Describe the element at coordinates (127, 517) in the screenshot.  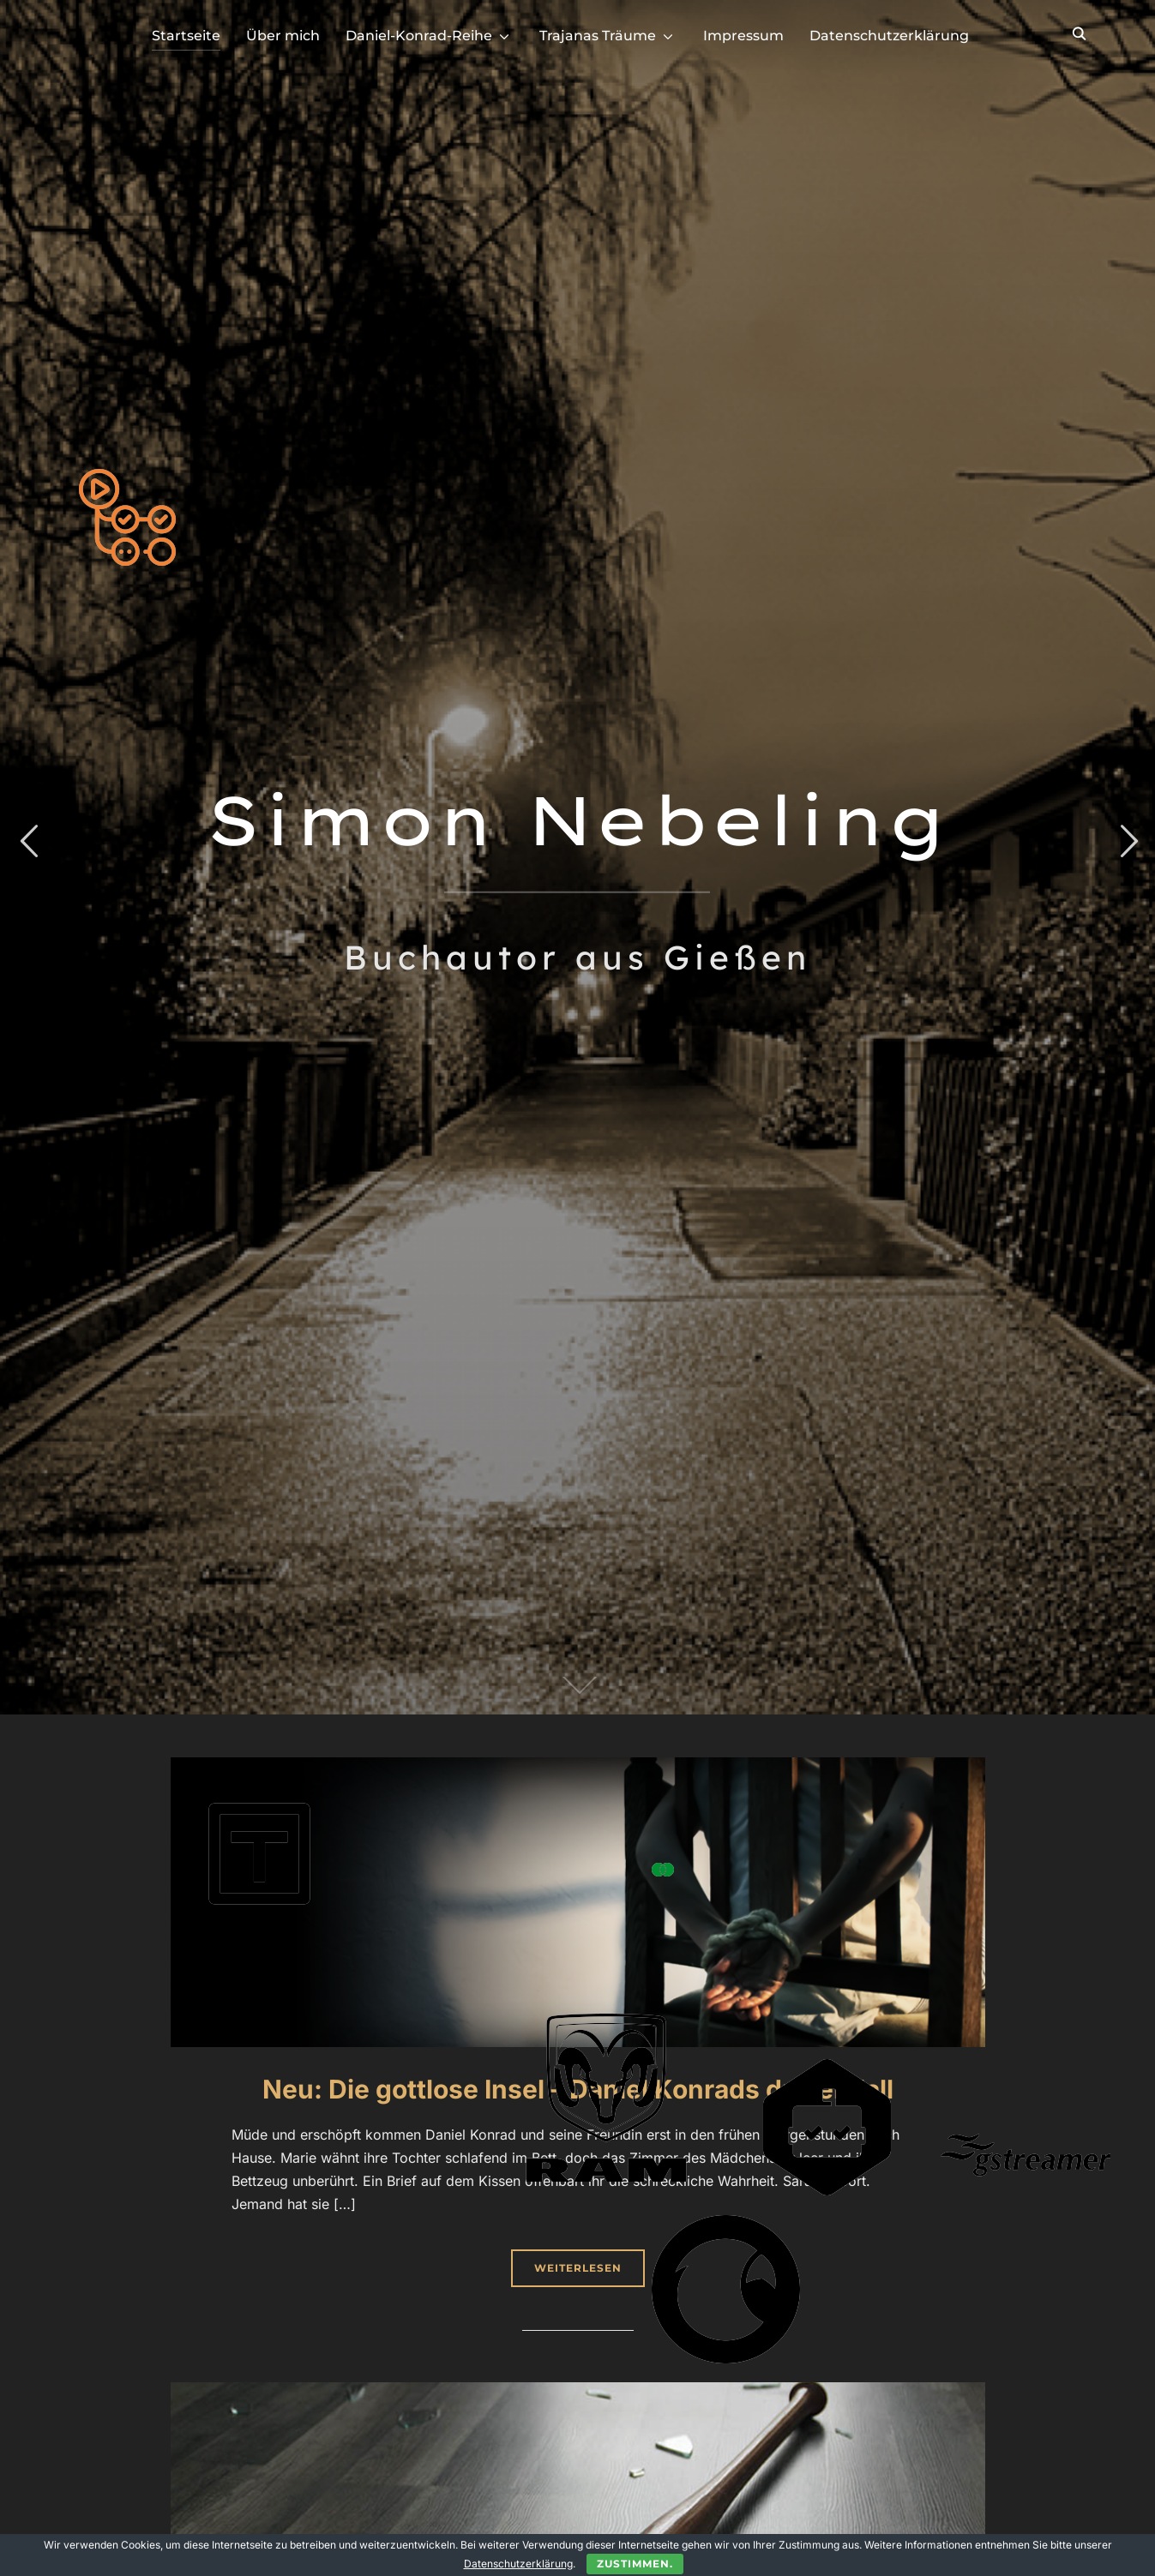
I see `github actions workflow automation logo` at that location.